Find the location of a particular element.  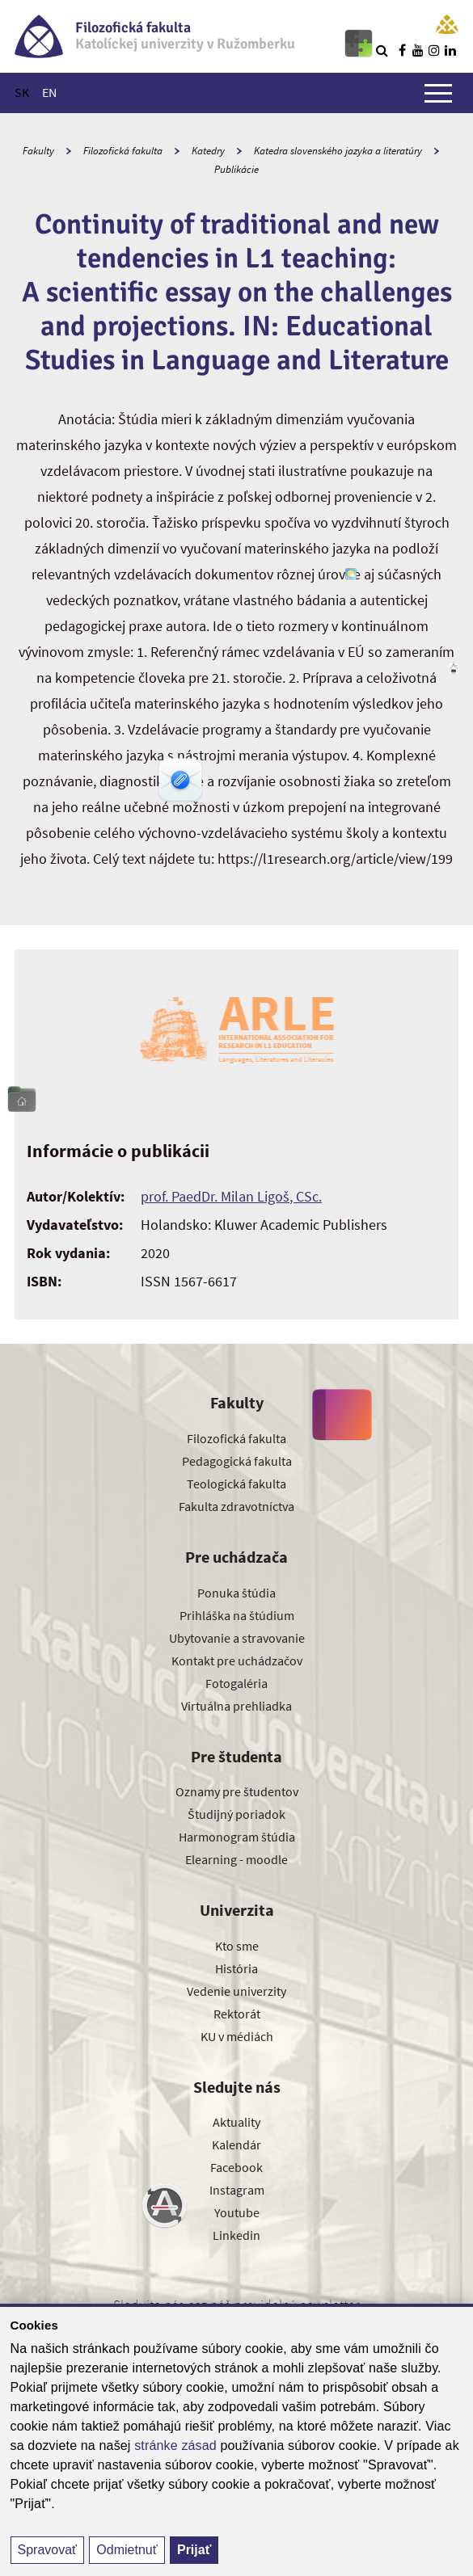

open system information app is located at coordinates (454, 668).